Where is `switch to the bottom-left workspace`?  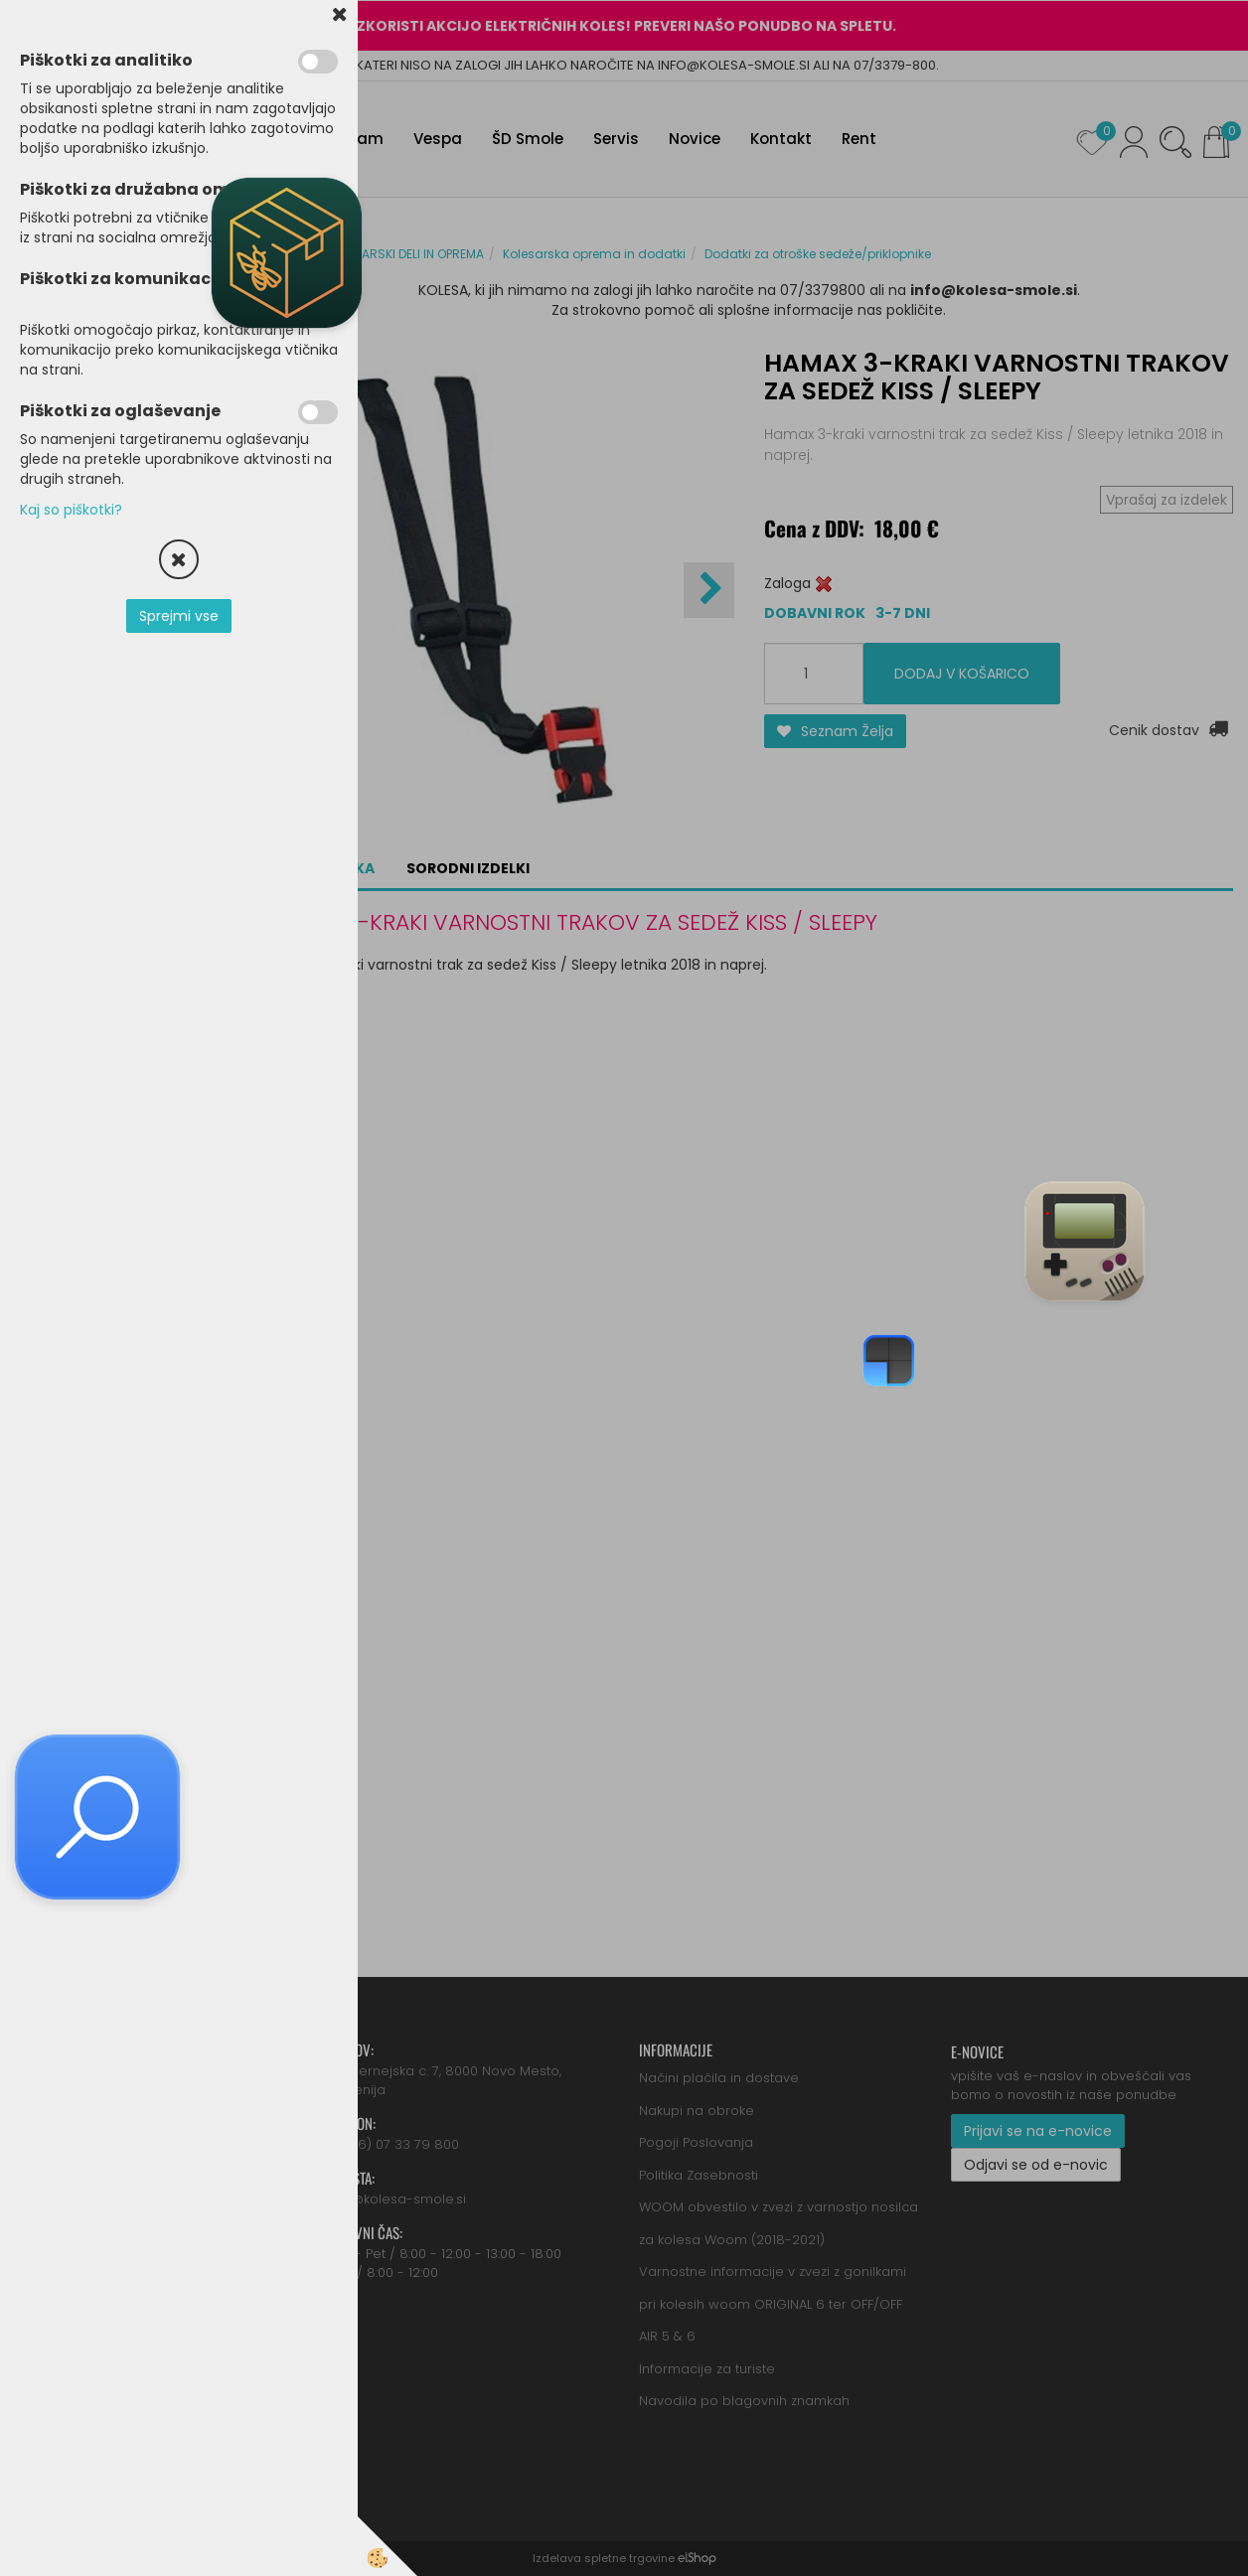 switch to the bottom-left workspace is located at coordinates (888, 1360).